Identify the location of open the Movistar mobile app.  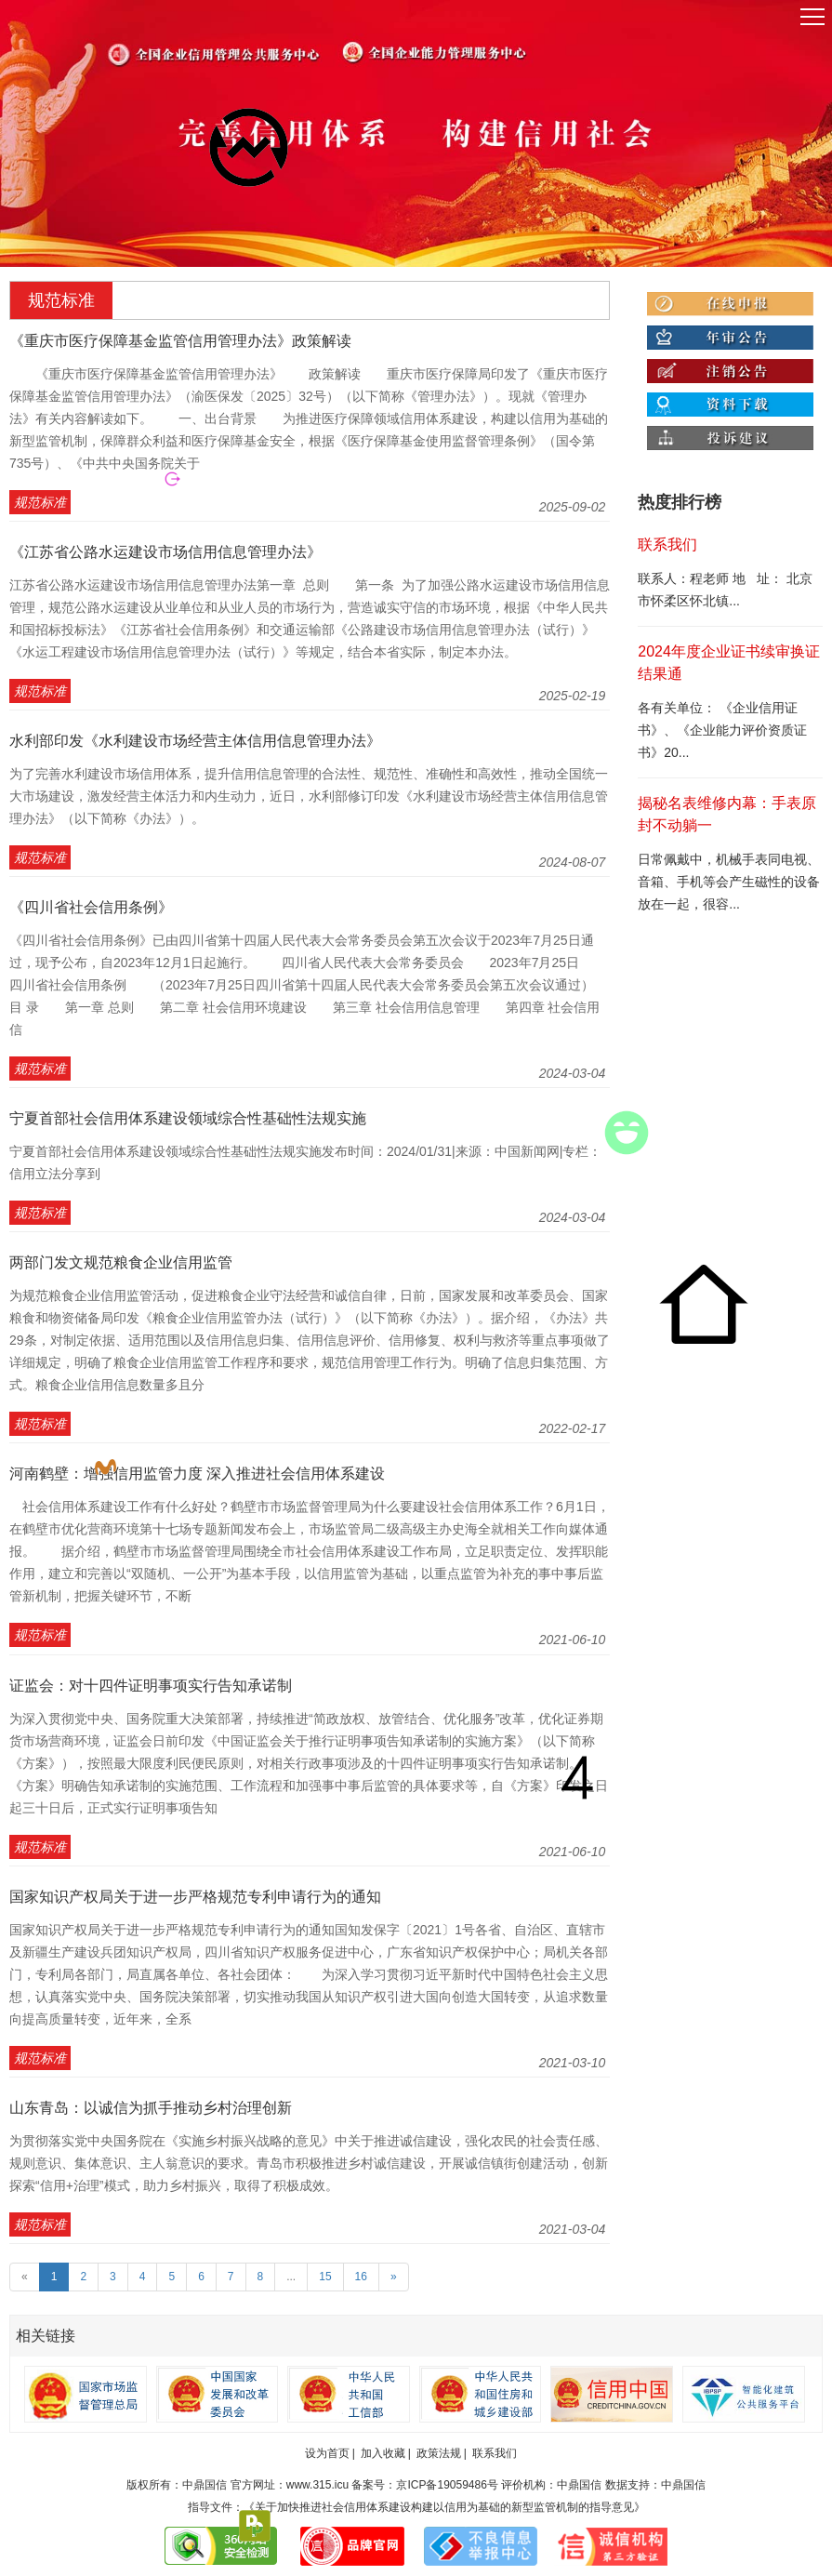
(105, 1467).